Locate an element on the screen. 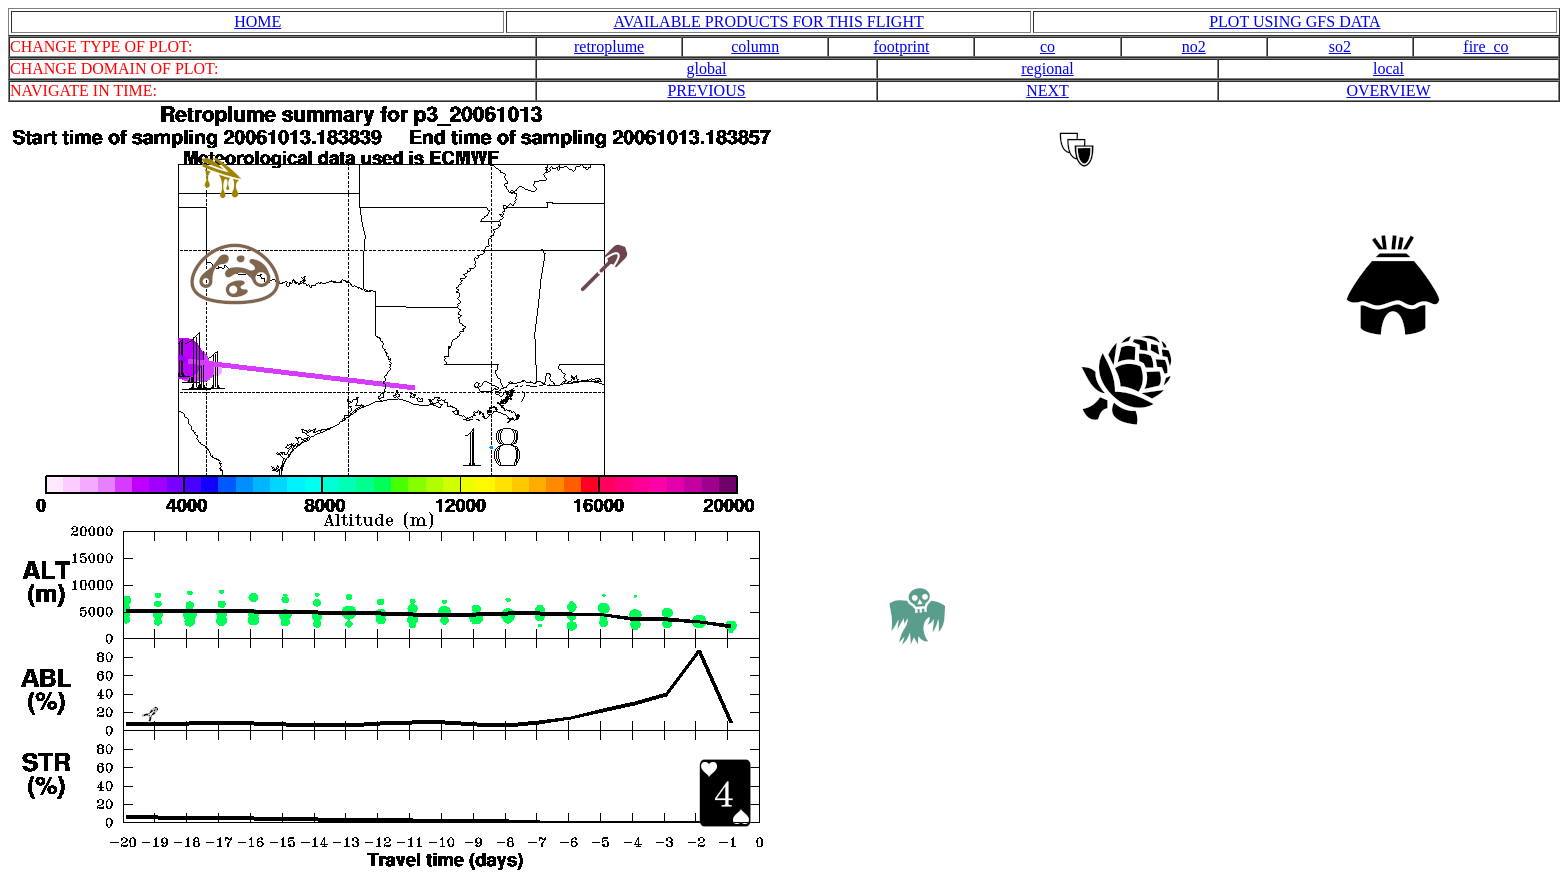  indicates acid or corrosive hazard in gameplay is located at coordinates (235, 273).